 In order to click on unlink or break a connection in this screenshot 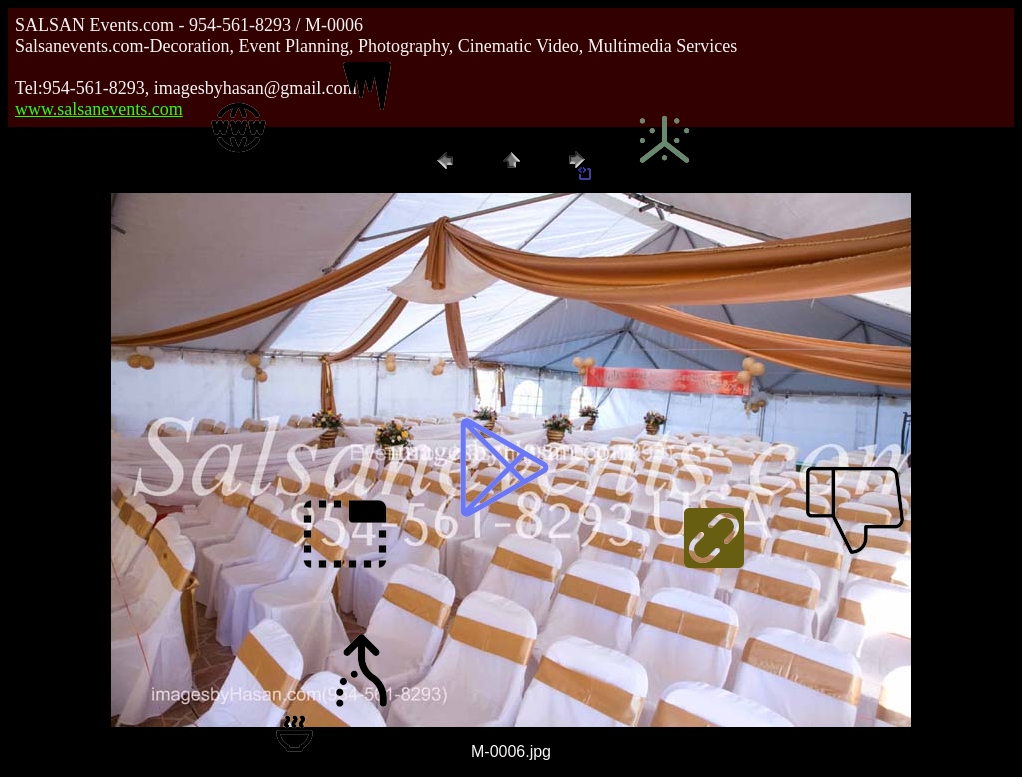, I will do `click(714, 538)`.